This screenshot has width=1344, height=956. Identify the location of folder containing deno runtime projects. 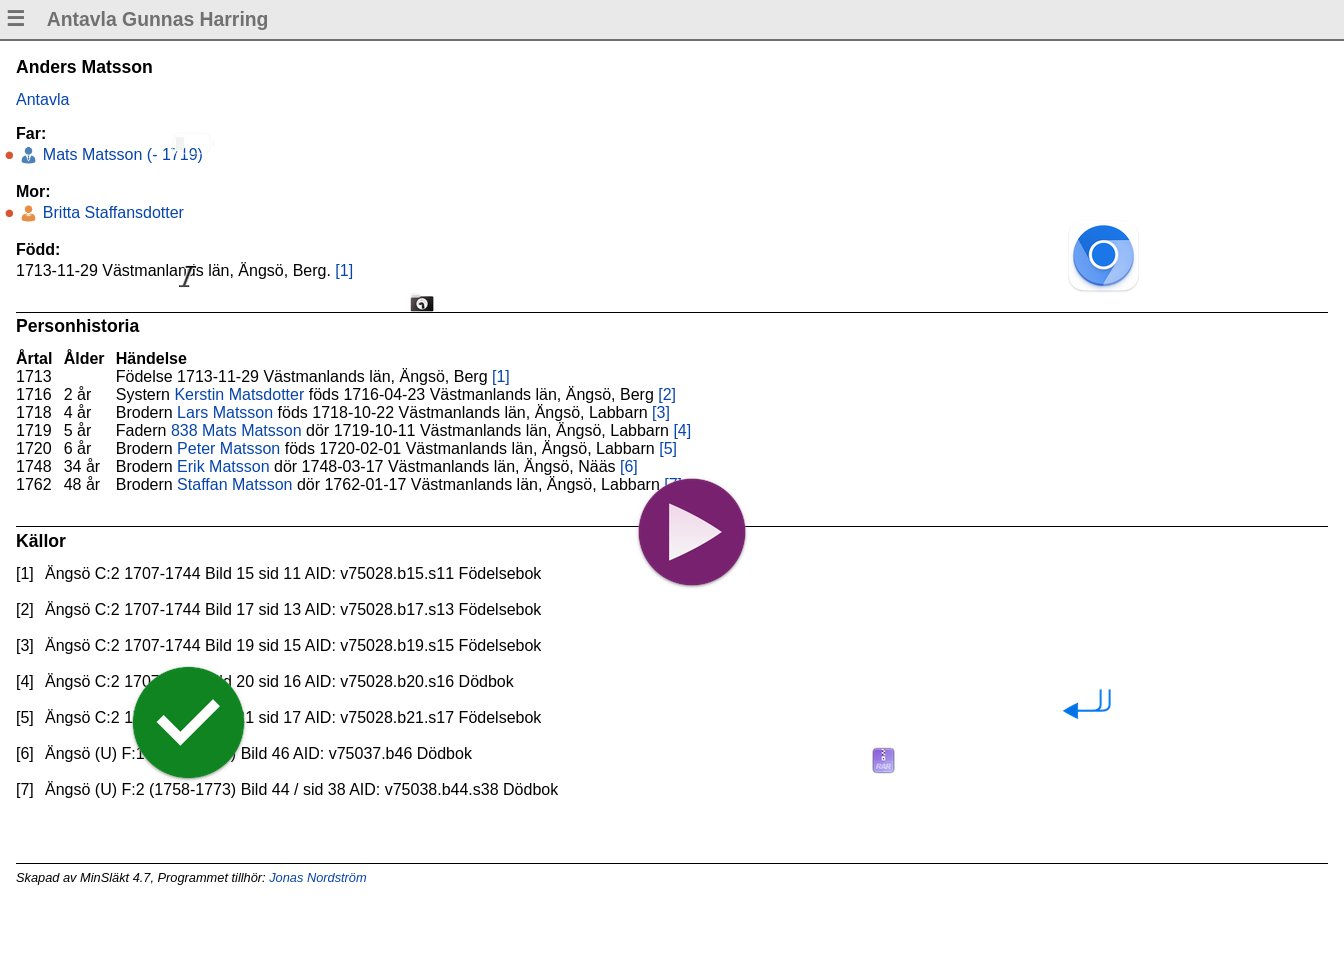
(422, 303).